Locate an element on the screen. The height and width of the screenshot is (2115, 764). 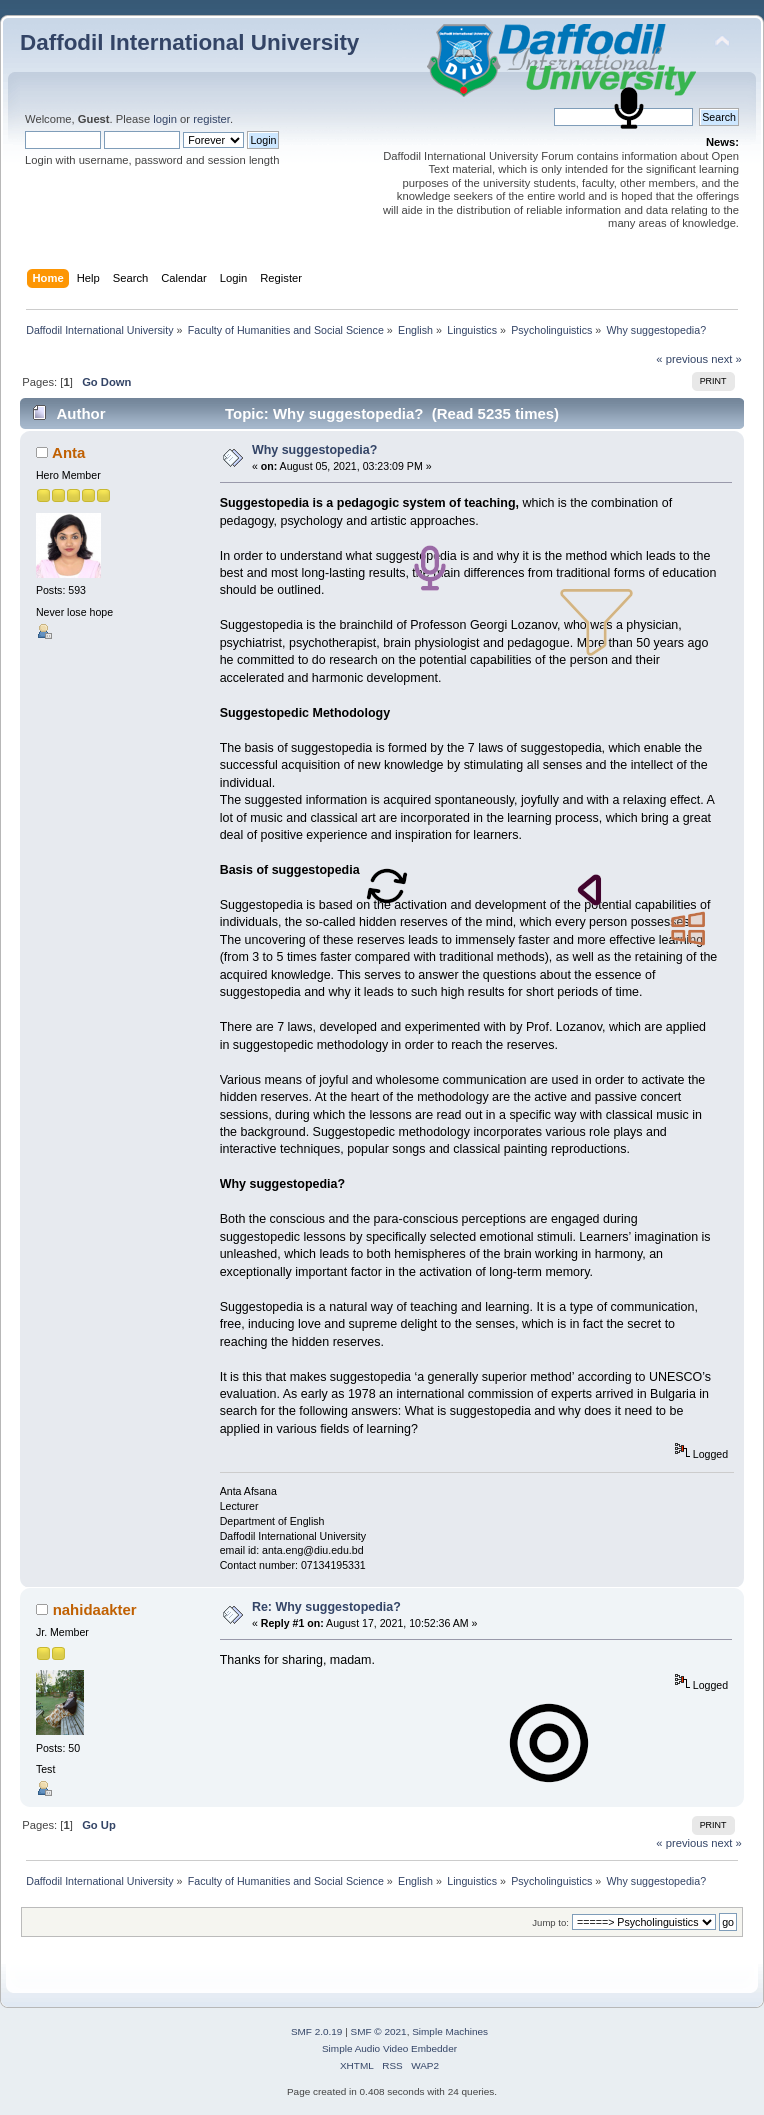
tap to start voice recording is located at coordinates (629, 108).